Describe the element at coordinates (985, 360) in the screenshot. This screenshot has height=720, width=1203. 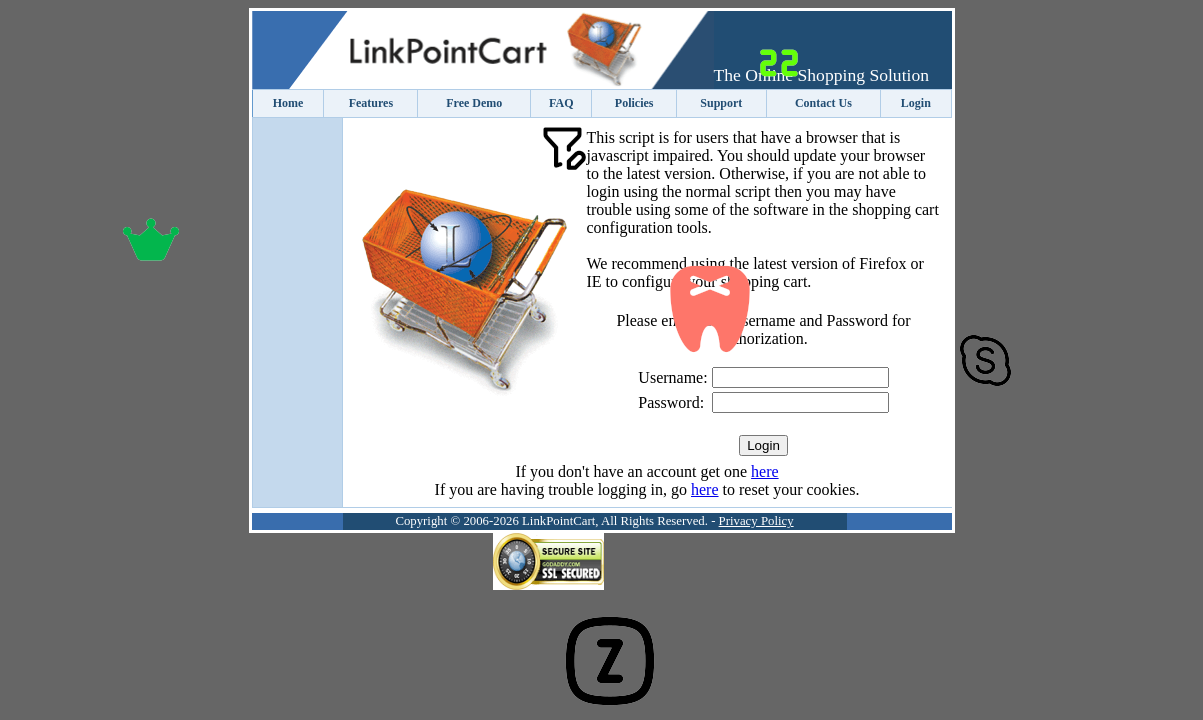
I see `open Skype app` at that location.